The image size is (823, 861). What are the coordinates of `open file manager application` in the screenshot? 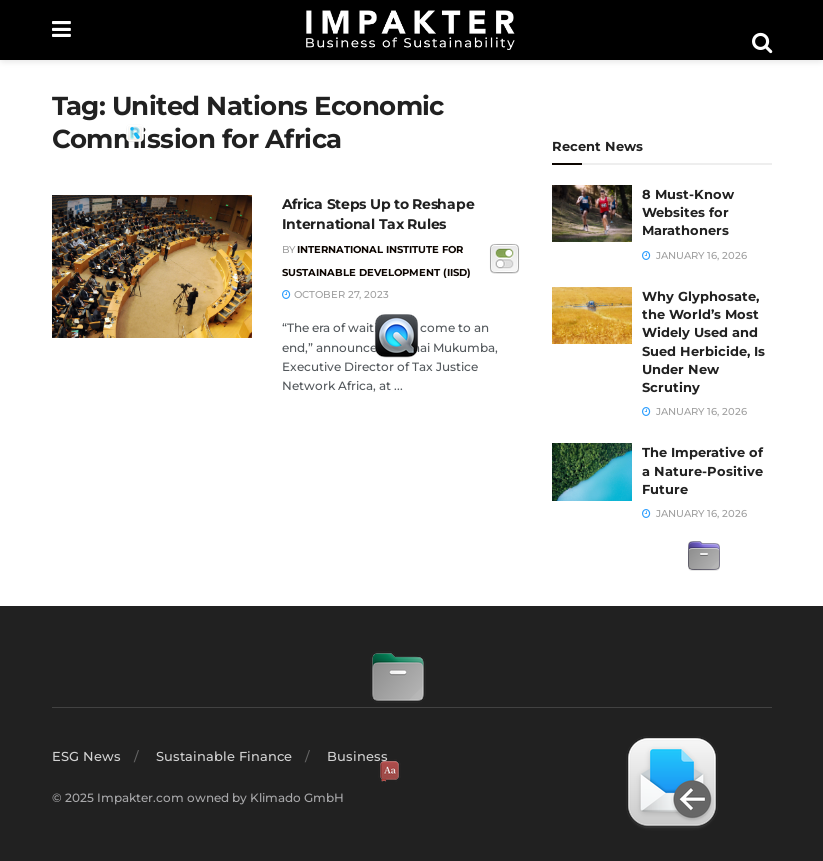 It's located at (704, 555).